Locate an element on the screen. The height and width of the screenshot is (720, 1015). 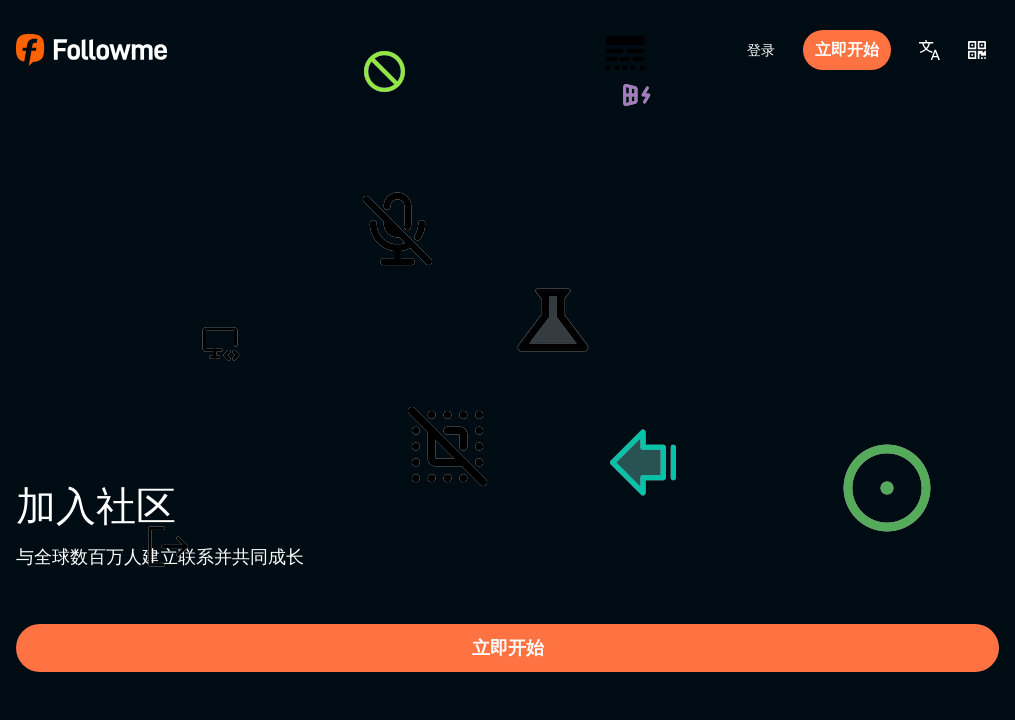
access desktop development environment is located at coordinates (220, 343).